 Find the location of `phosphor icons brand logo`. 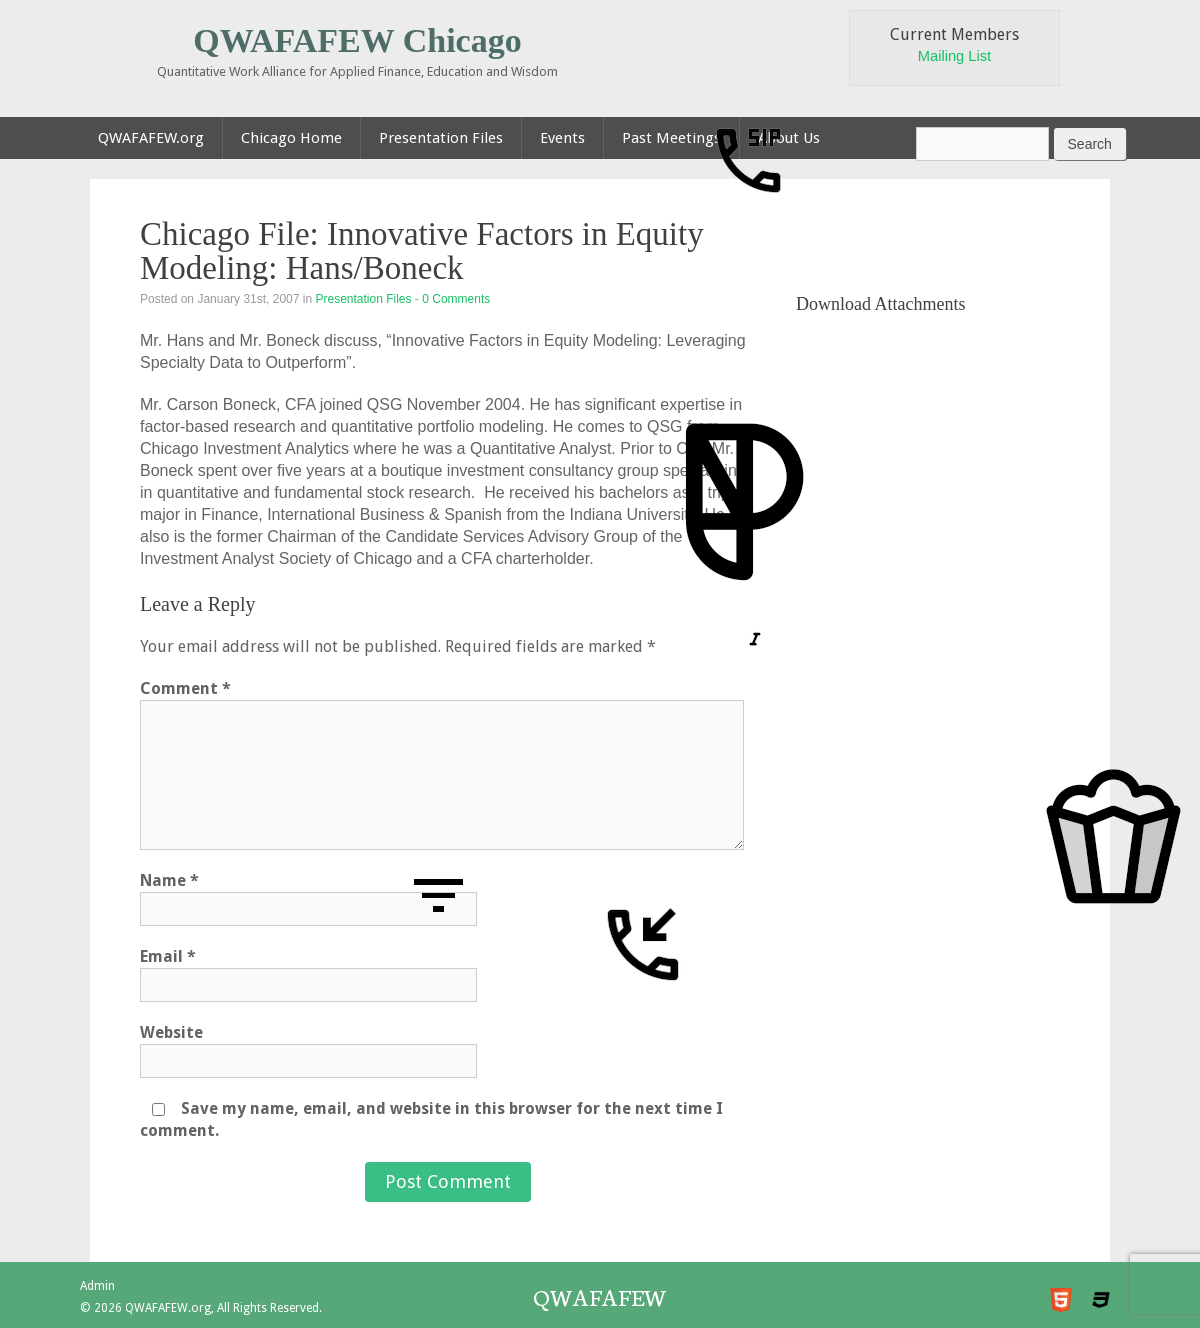

phosphor icons brand logo is located at coordinates (733, 493).